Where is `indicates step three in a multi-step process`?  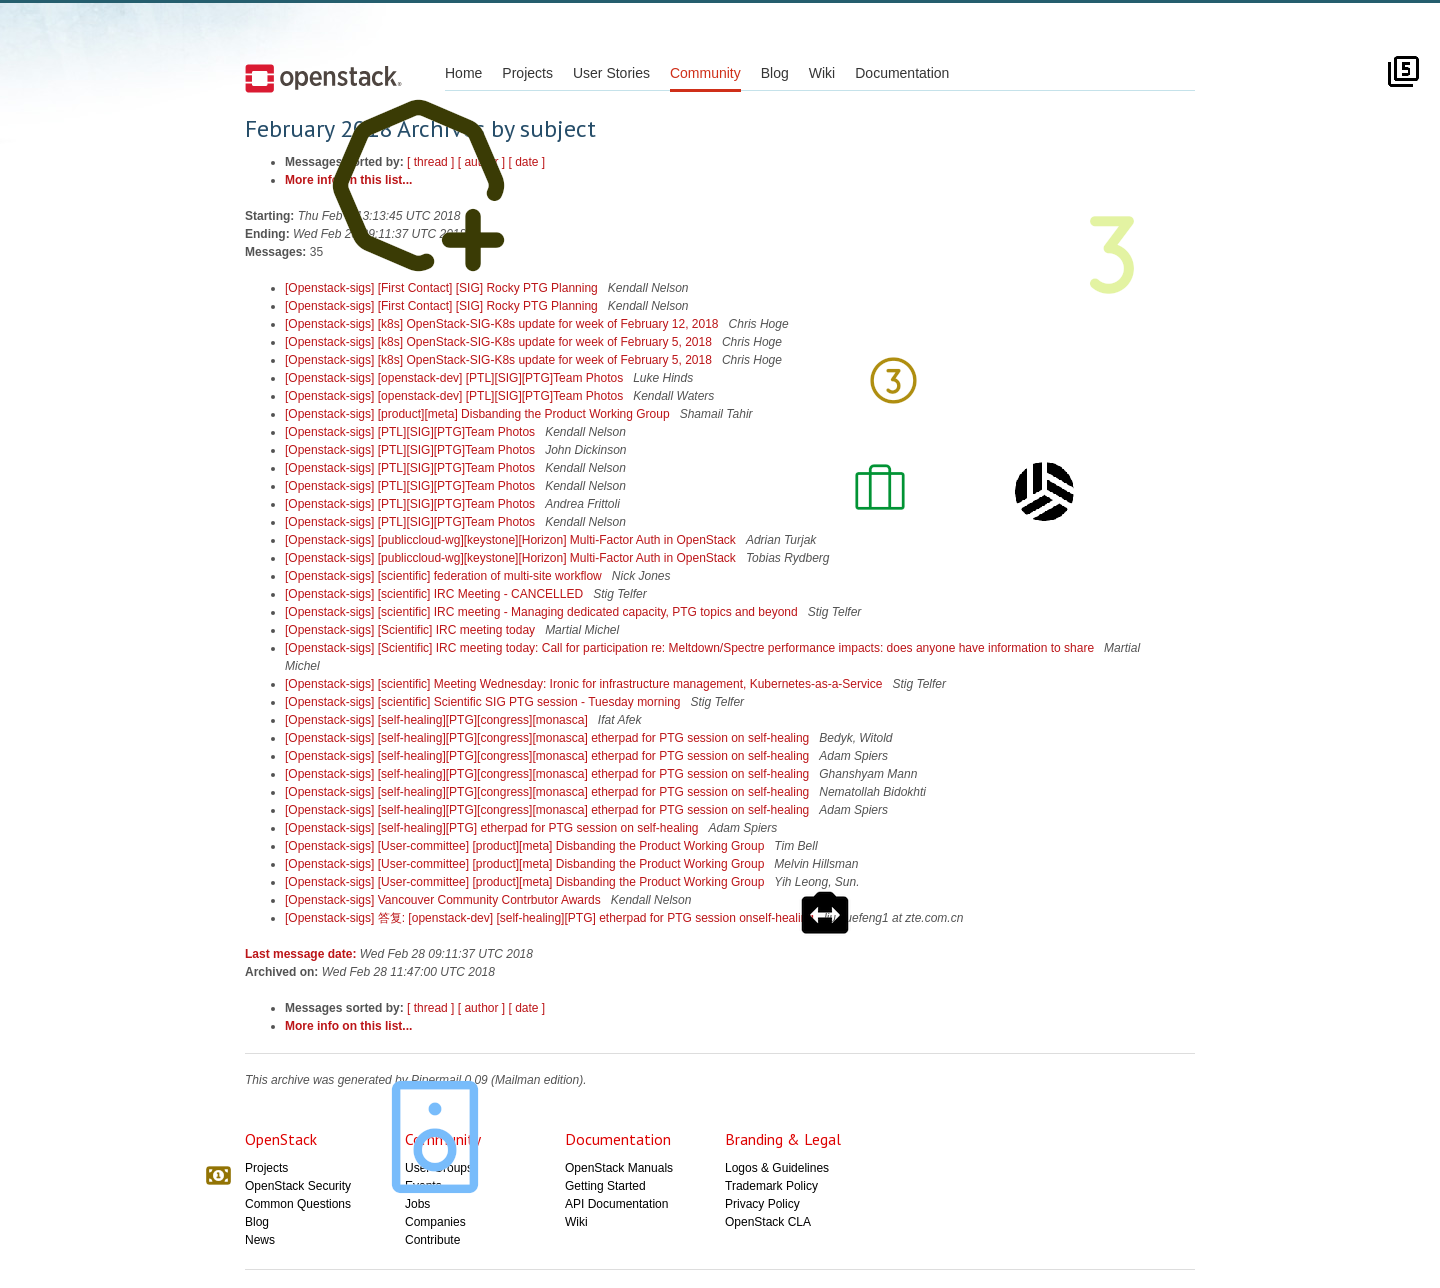
indicates step three in a multi-step process is located at coordinates (893, 380).